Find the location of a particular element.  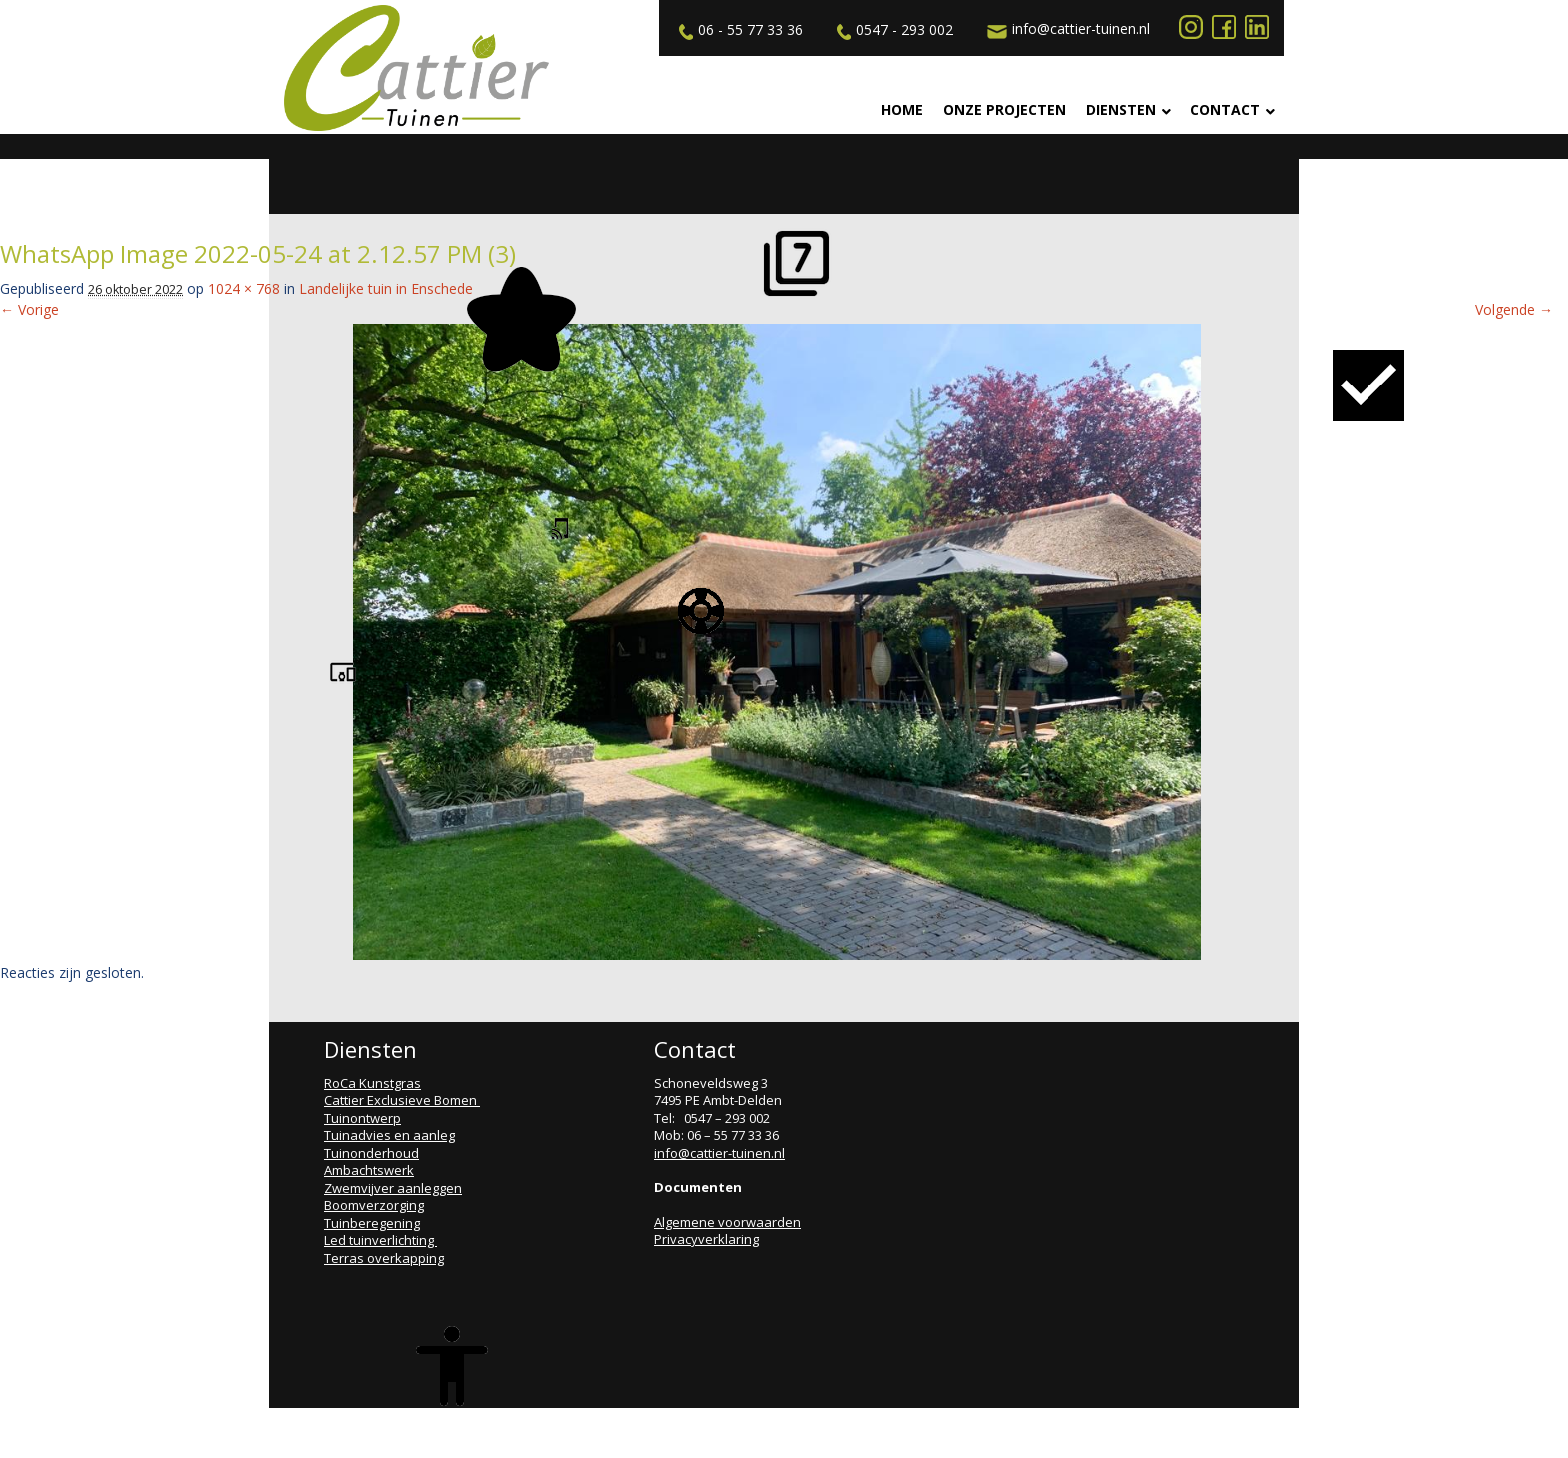

access accessibility settings is located at coordinates (452, 1366).